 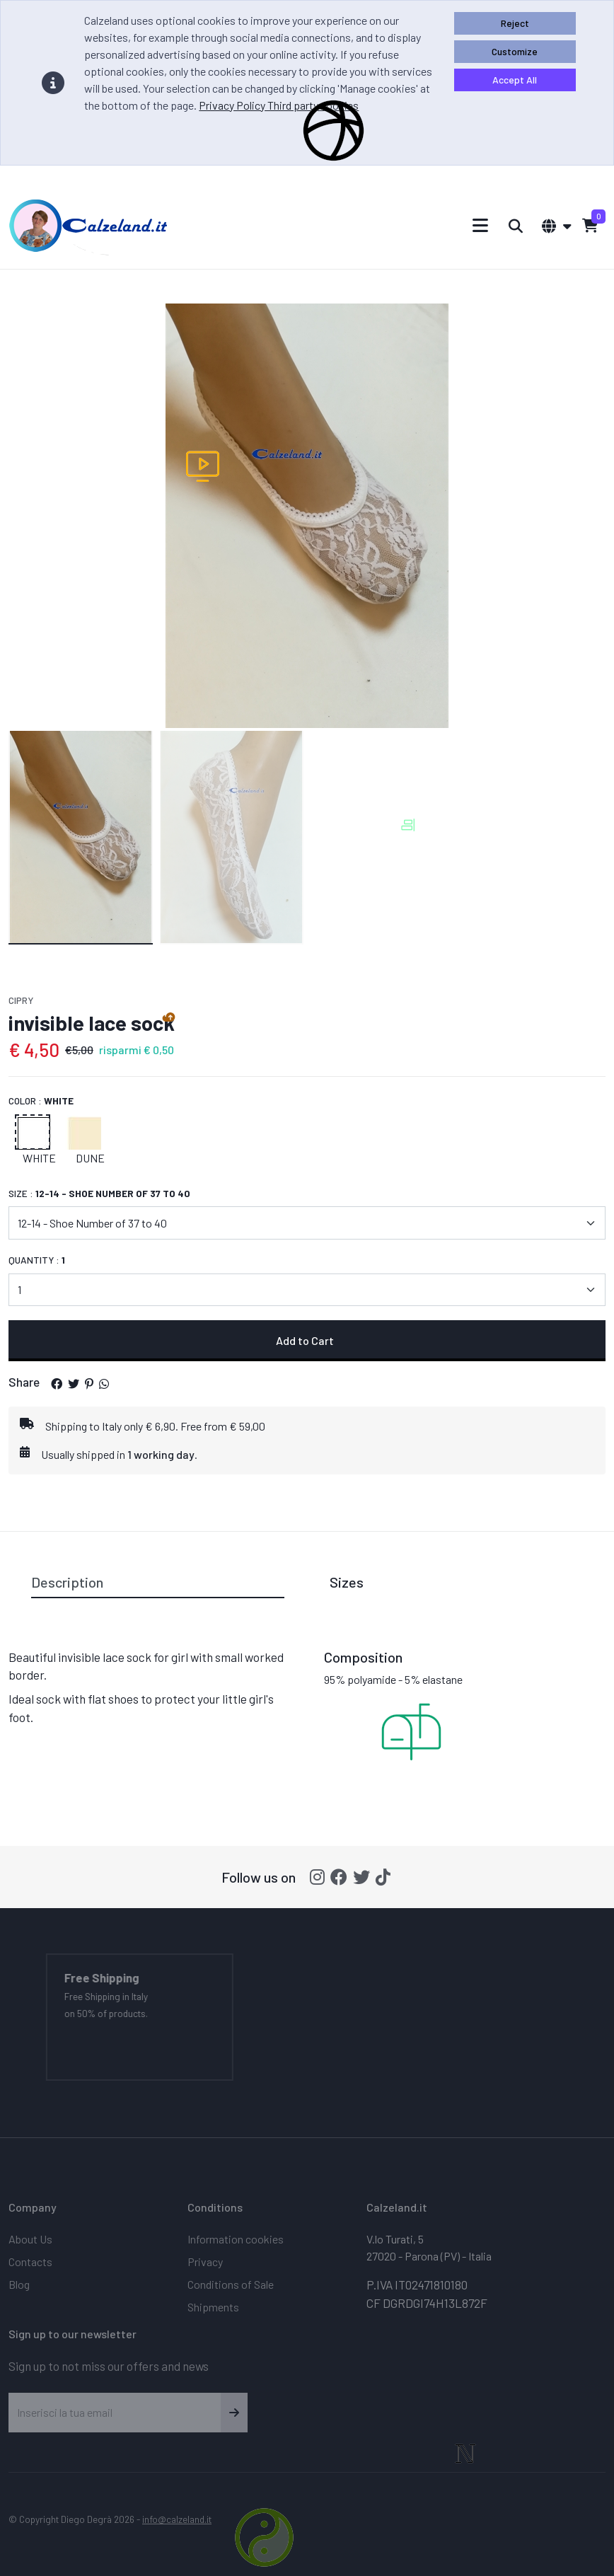 I want to click on upload file to cloud storage, so click(x=168, y=1017).